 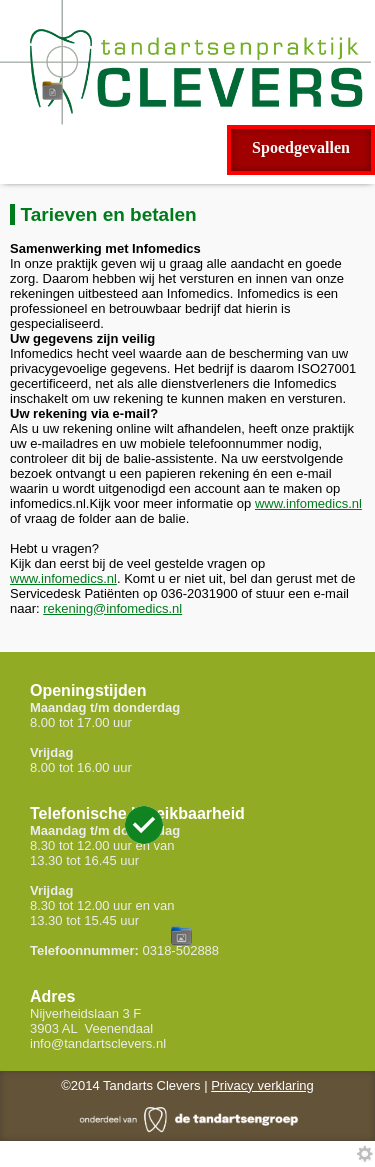 What do you see at coordinates (52, 90) in the screenshot?
I see `open your documents folder` at bounding box center [52, 90].